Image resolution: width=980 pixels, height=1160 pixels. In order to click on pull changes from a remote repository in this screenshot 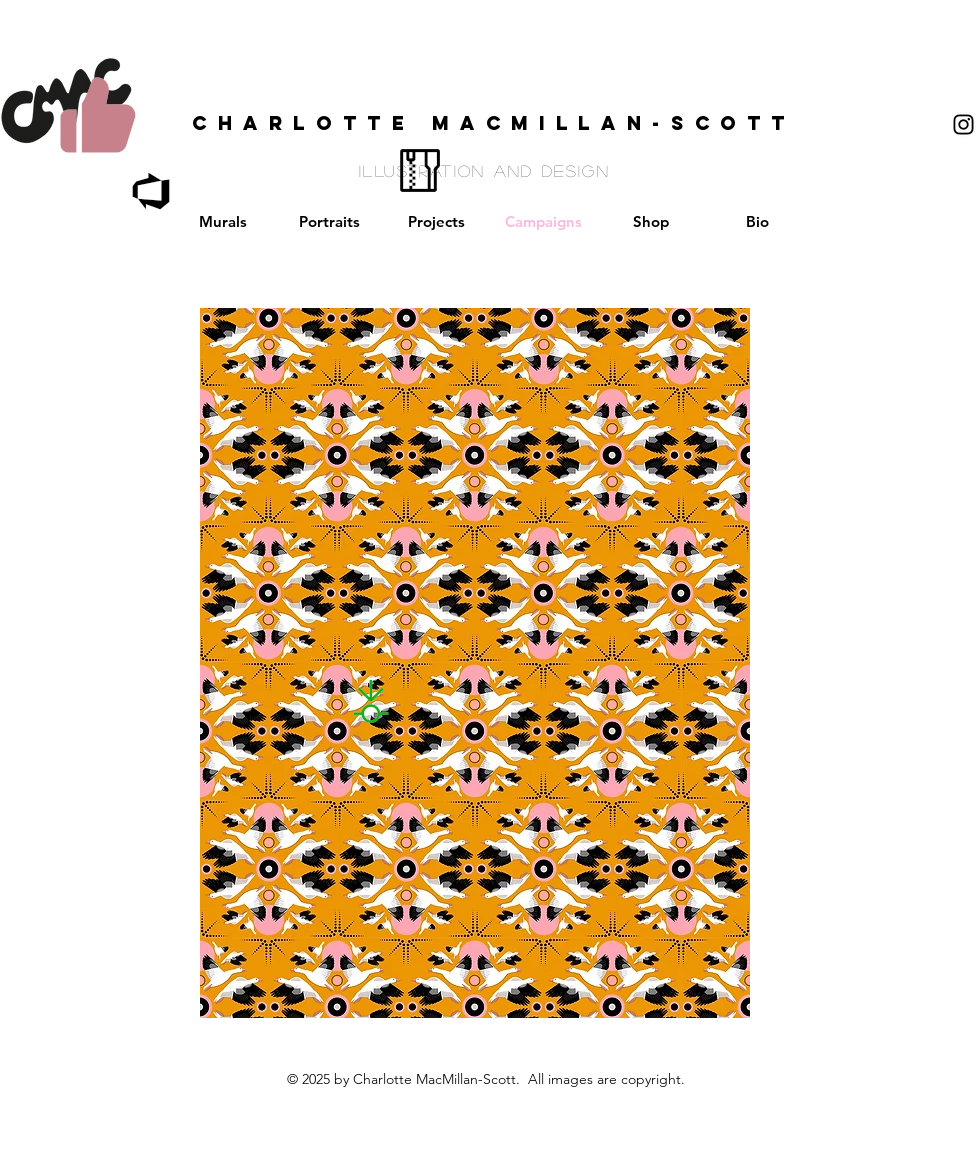, I will do `click(369, 701)`.